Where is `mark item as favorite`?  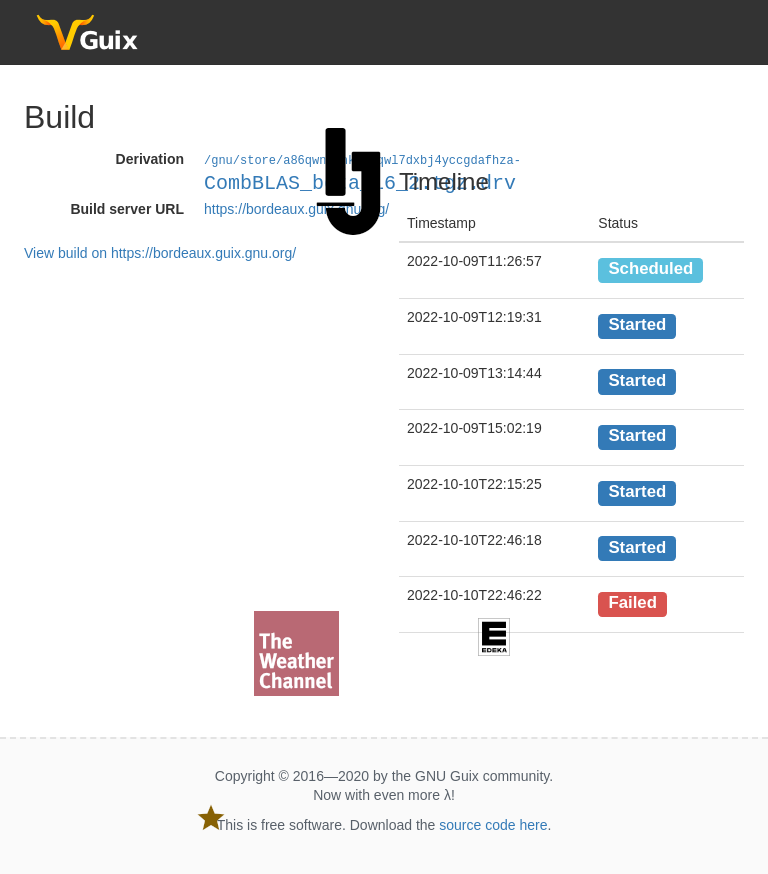
mark item as favorite is located at coordinates (211, 818).